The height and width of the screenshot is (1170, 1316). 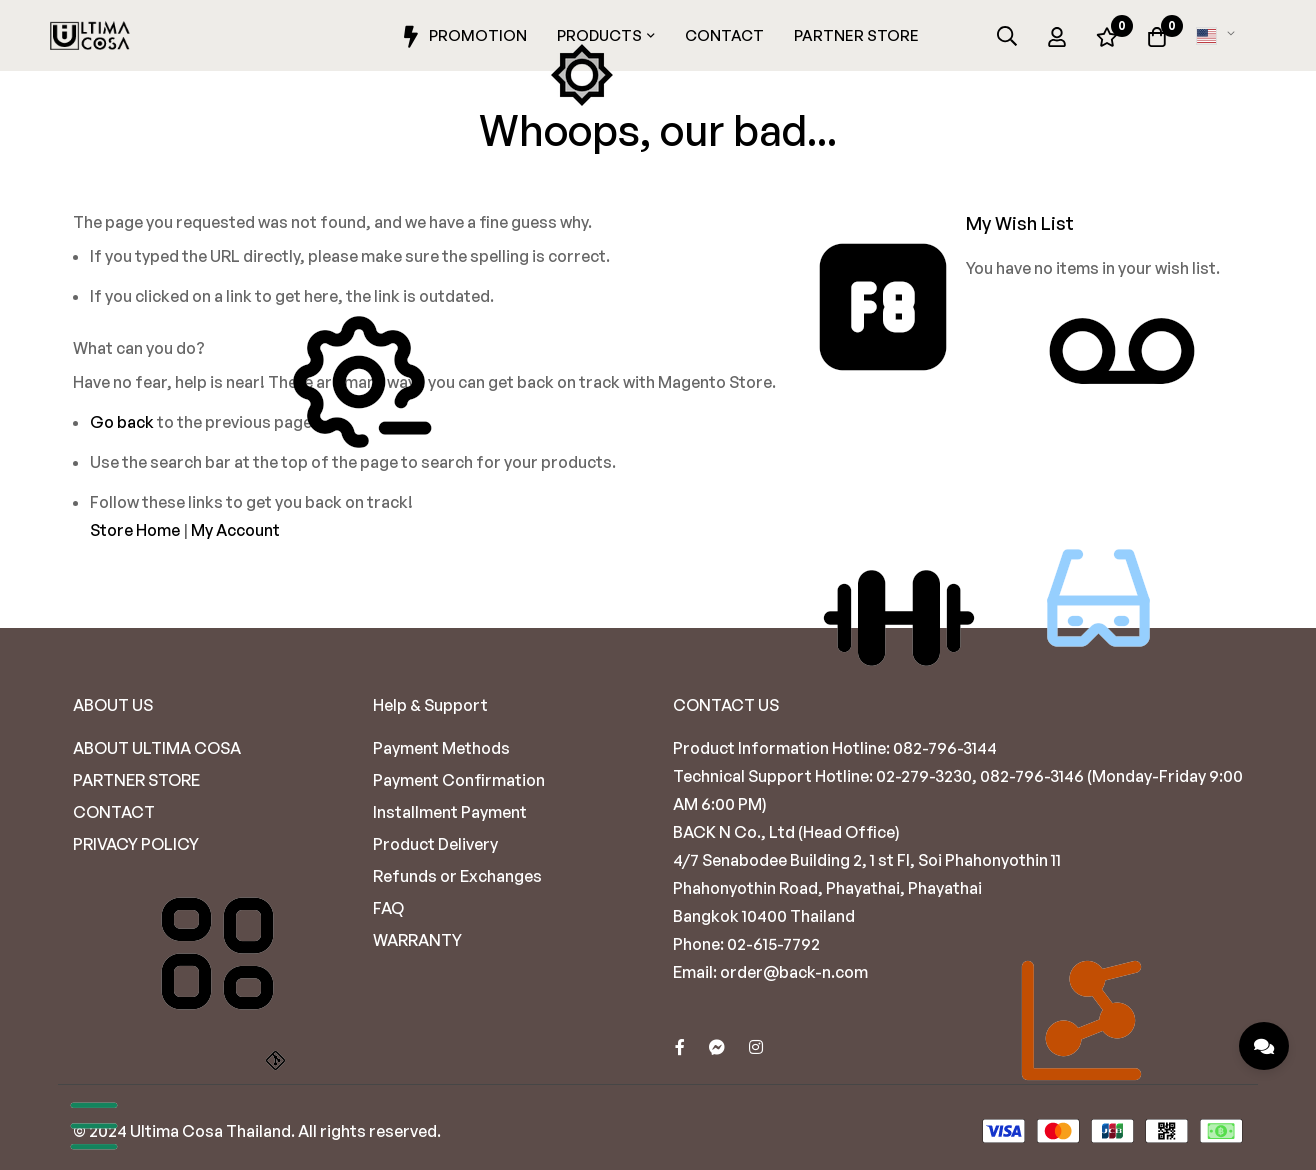 I want to click on Facebook F8 developer conference logo or branding, so click(x=883, y=307).